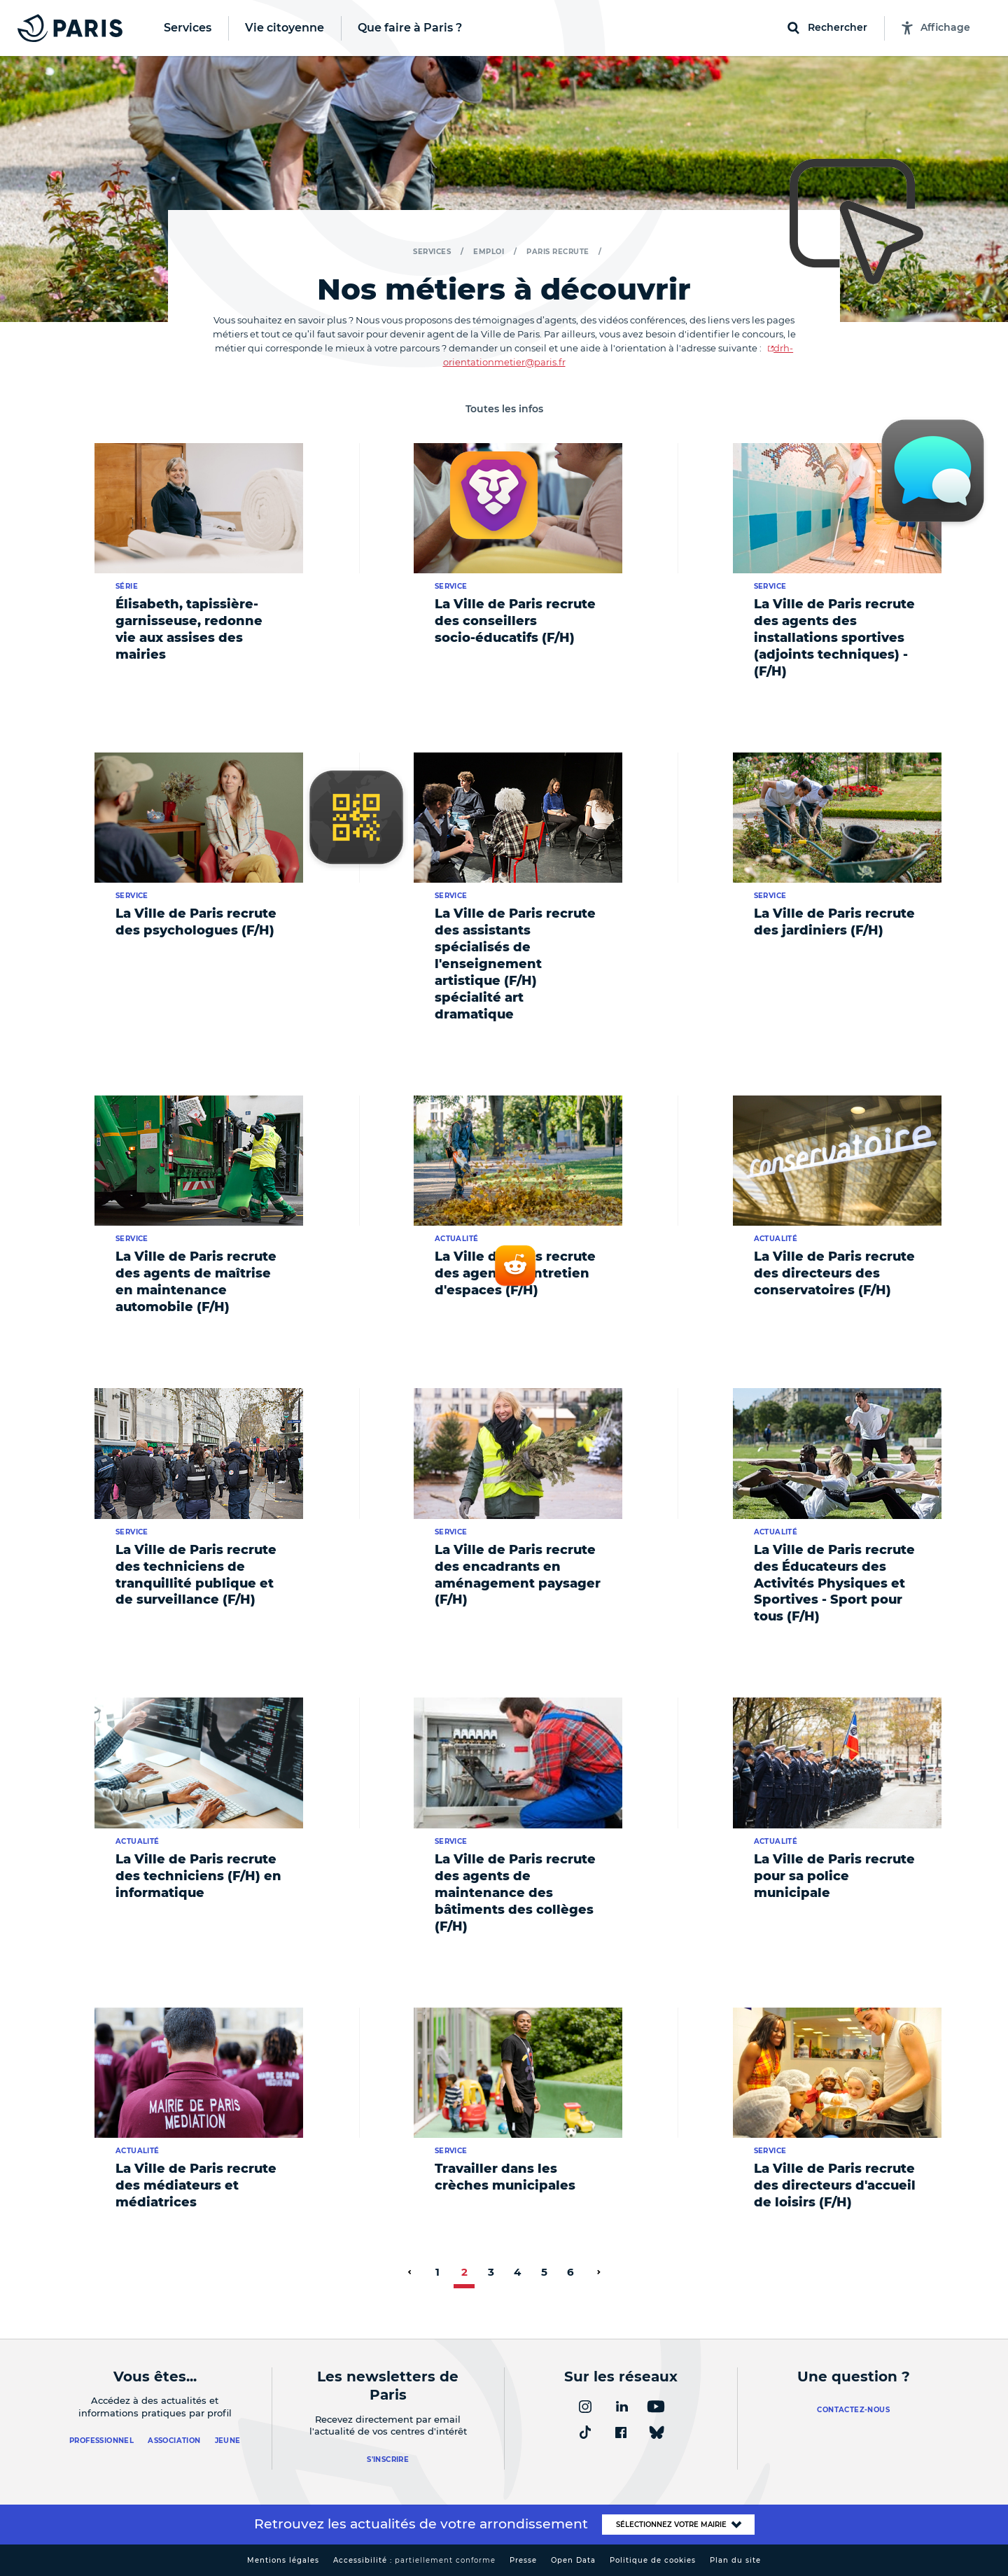 This screenshot has height=2576, width=1008. What do you see at coordinates (493, 495) in the screenshot?
I see `launch brave nightly browser` at bounding box center [493, 495].